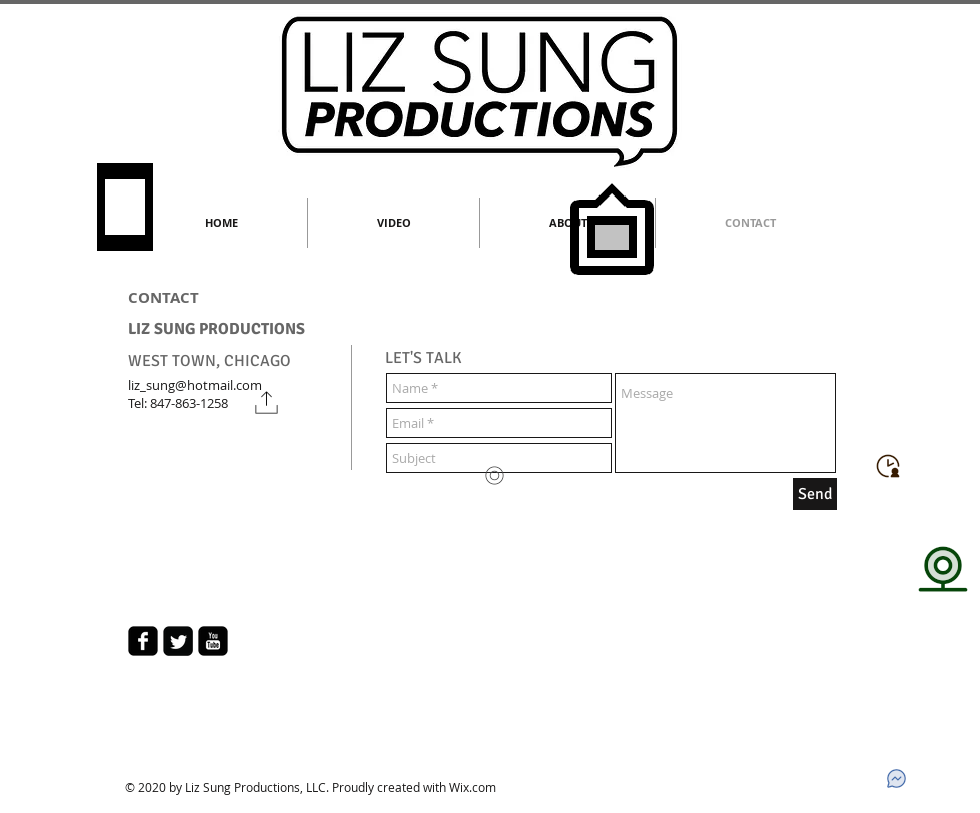  Describe the element at coordinates (896, 778) in the screenshot. I see `open facebook messenger` at that location.